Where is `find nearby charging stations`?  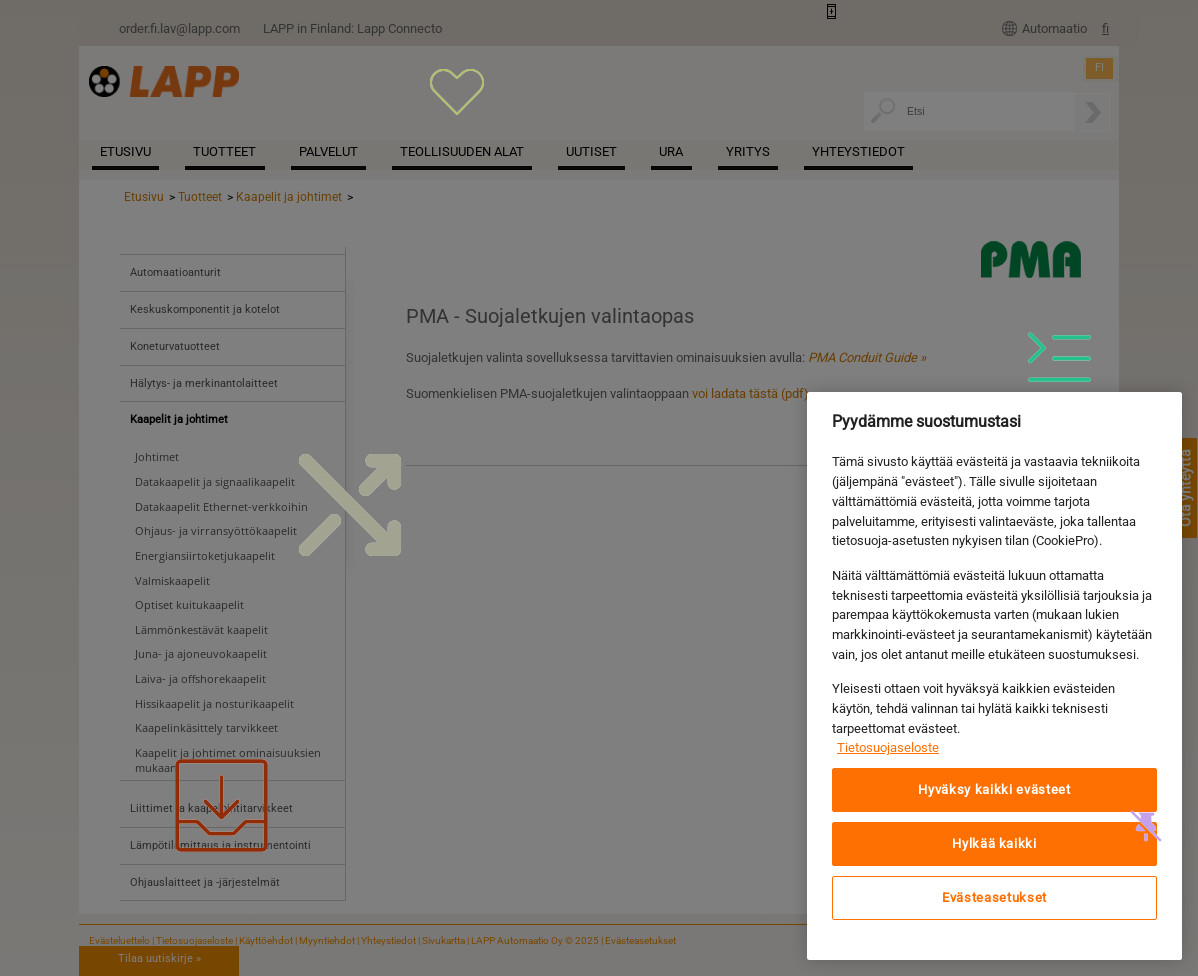 find nearby charging stations is located at coordinates (831, 11).